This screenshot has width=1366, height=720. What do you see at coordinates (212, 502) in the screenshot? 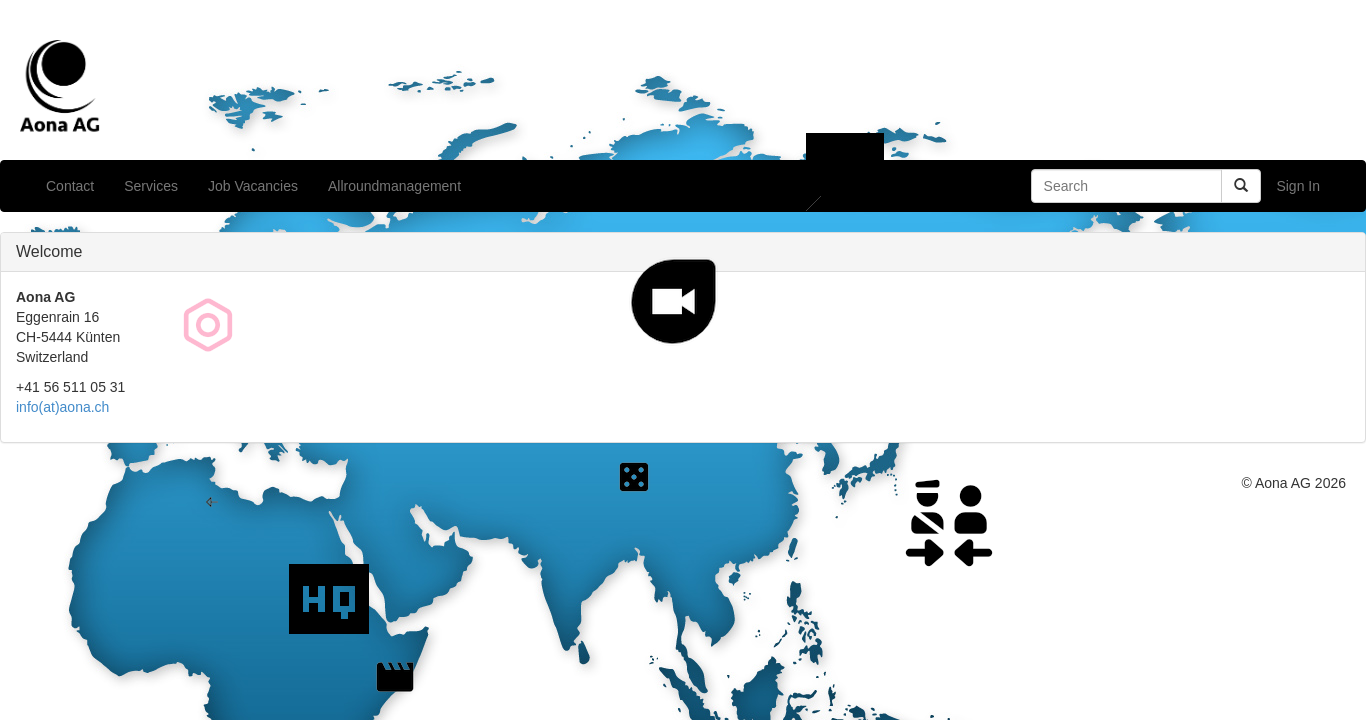
I see `go back to previous screen` at bounding box center [212, 502].